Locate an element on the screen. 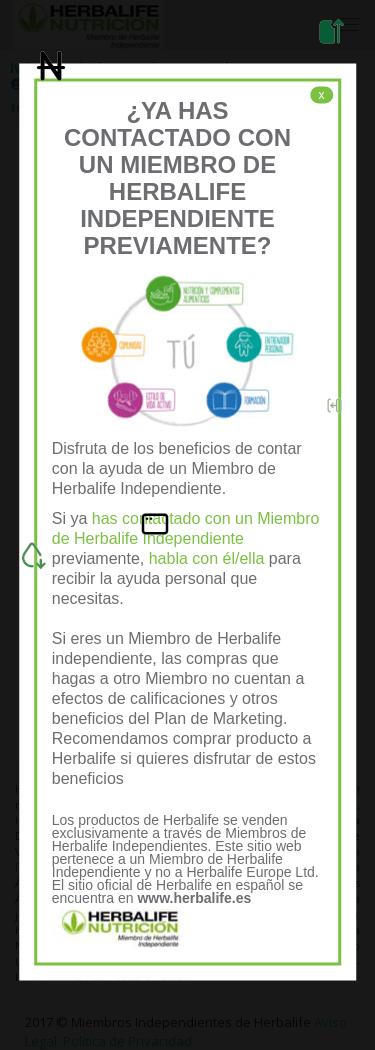  indicates Nigerian naira currency is located at coordinates (51, 66).